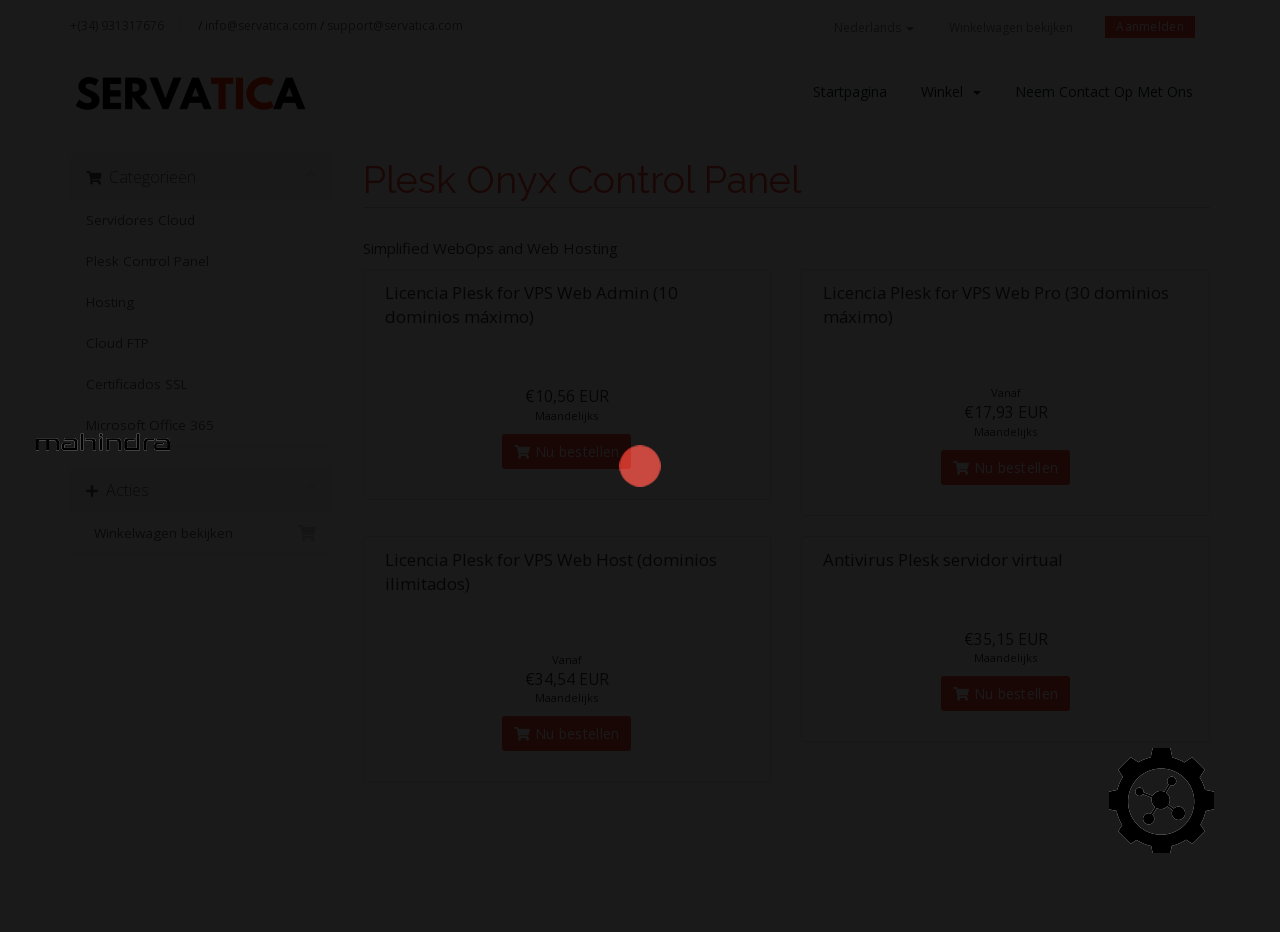 Image resolution: width=1280 pixels, height=932 pixels. What do you see at coordinates (1161, 800) in the screenshot?
I see `SVGO tool or SVG optimization settings` at bounding box center [1161, 800].